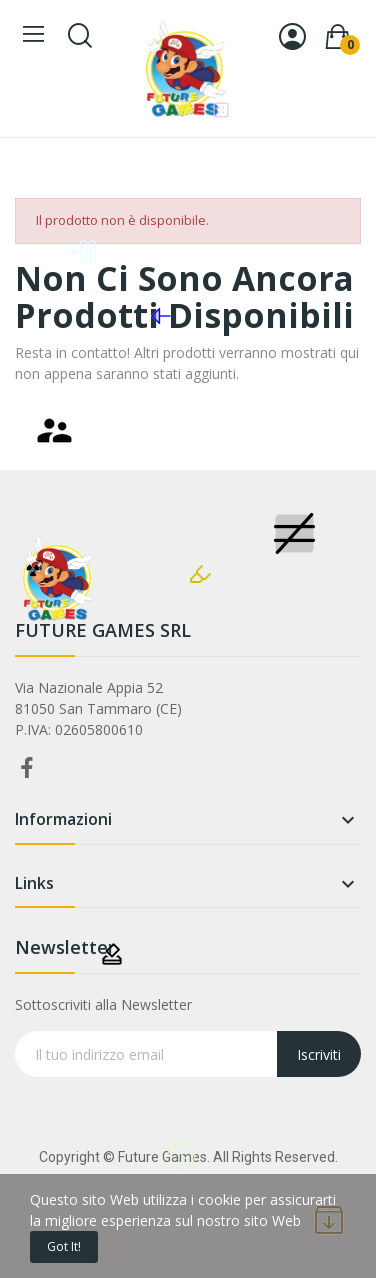 This screenshot has width=376, height=1278. What do you see at coordinates (182, 1156) in the screenshot?
I see `view history or recent activity` at bounding box center [182, 1156].